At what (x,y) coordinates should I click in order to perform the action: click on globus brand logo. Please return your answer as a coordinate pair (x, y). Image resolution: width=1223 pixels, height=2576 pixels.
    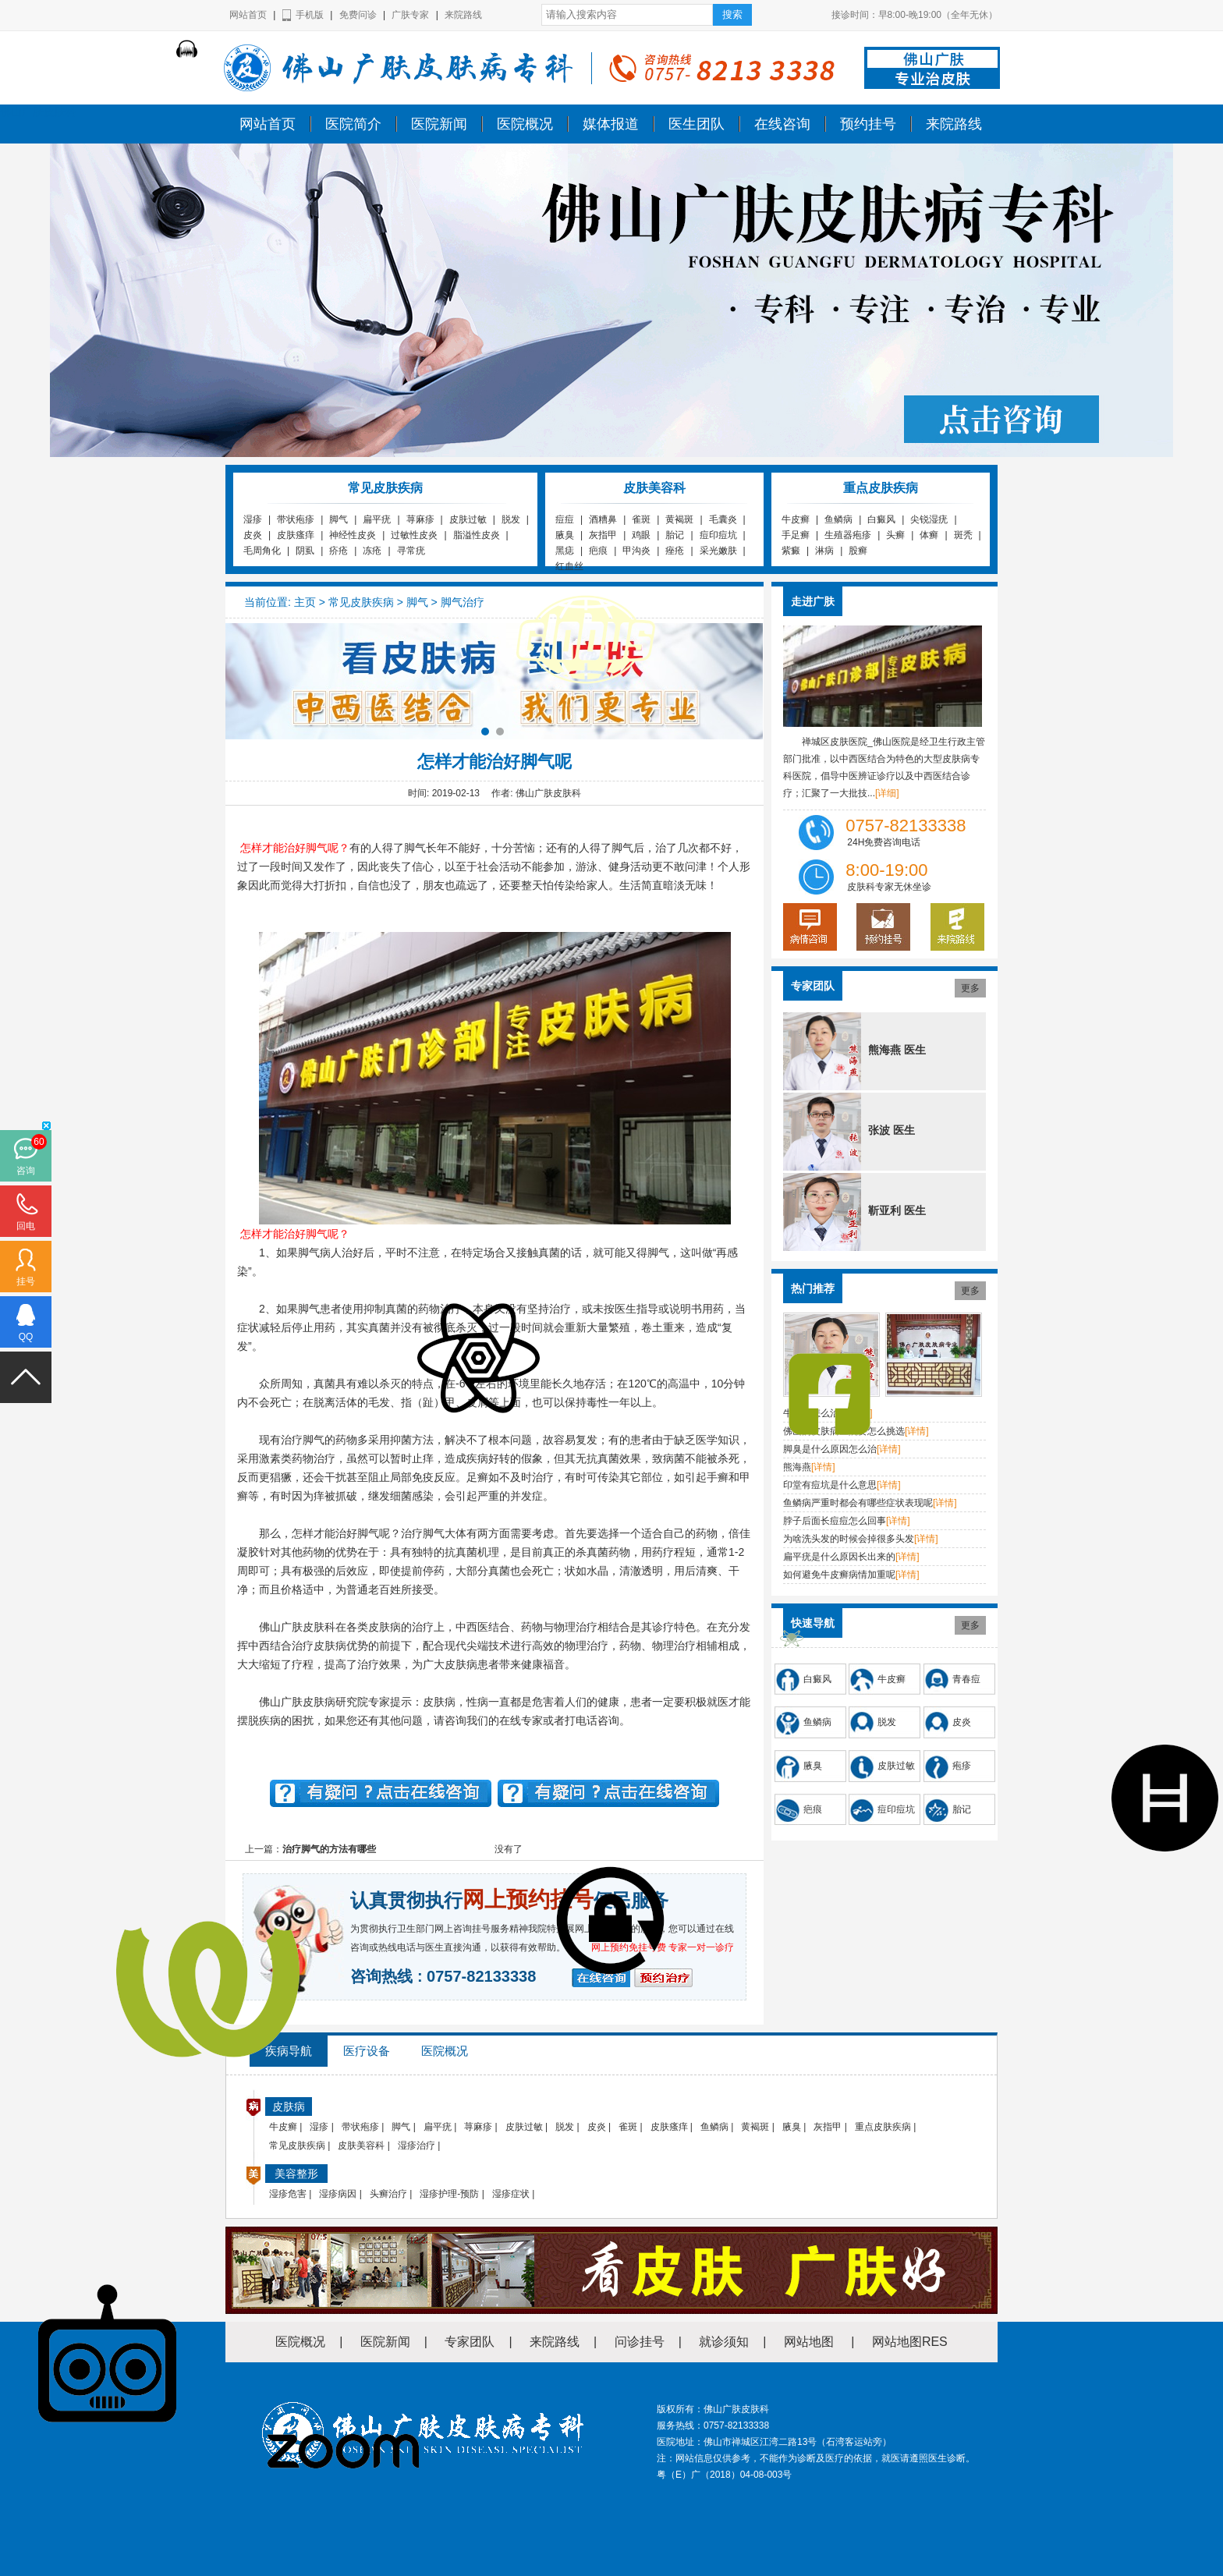
    Looking at the image, I should click on (586, 640).